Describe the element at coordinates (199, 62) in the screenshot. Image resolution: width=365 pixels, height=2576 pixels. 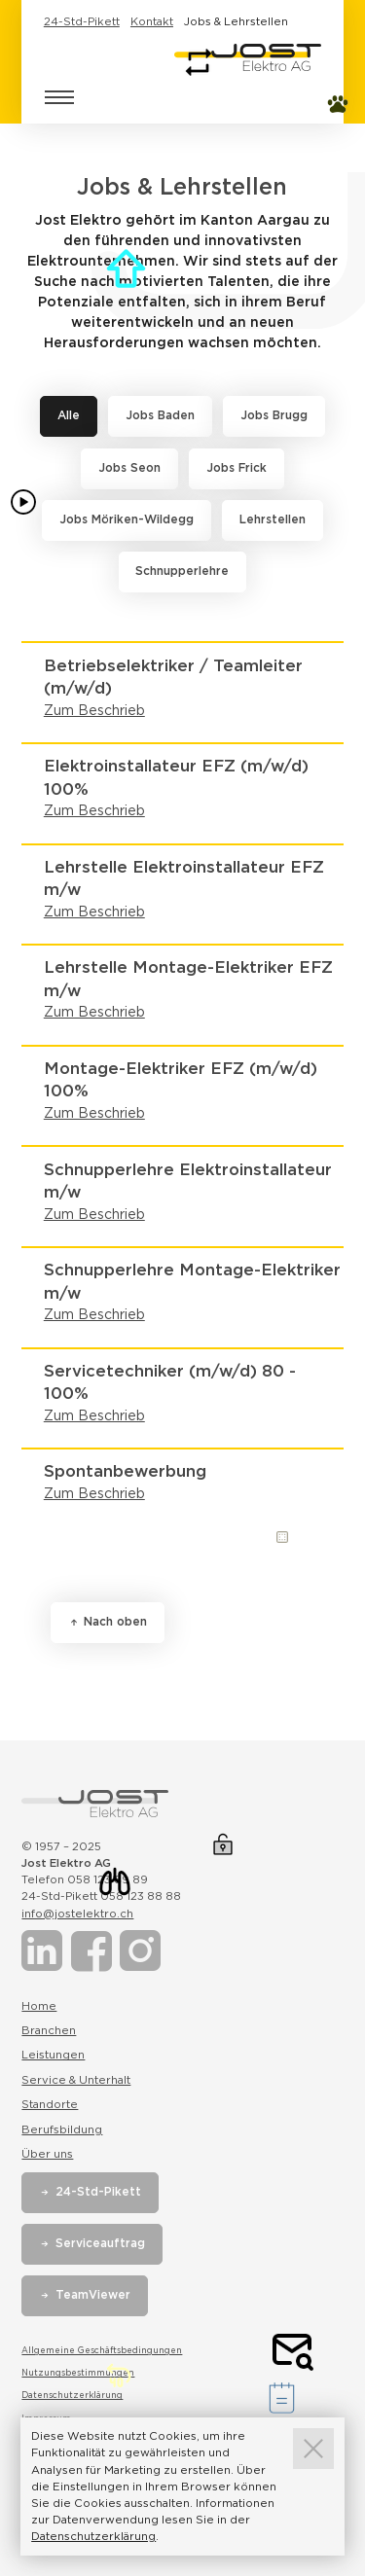
I see `enable repeat mode for media playback` at that location.